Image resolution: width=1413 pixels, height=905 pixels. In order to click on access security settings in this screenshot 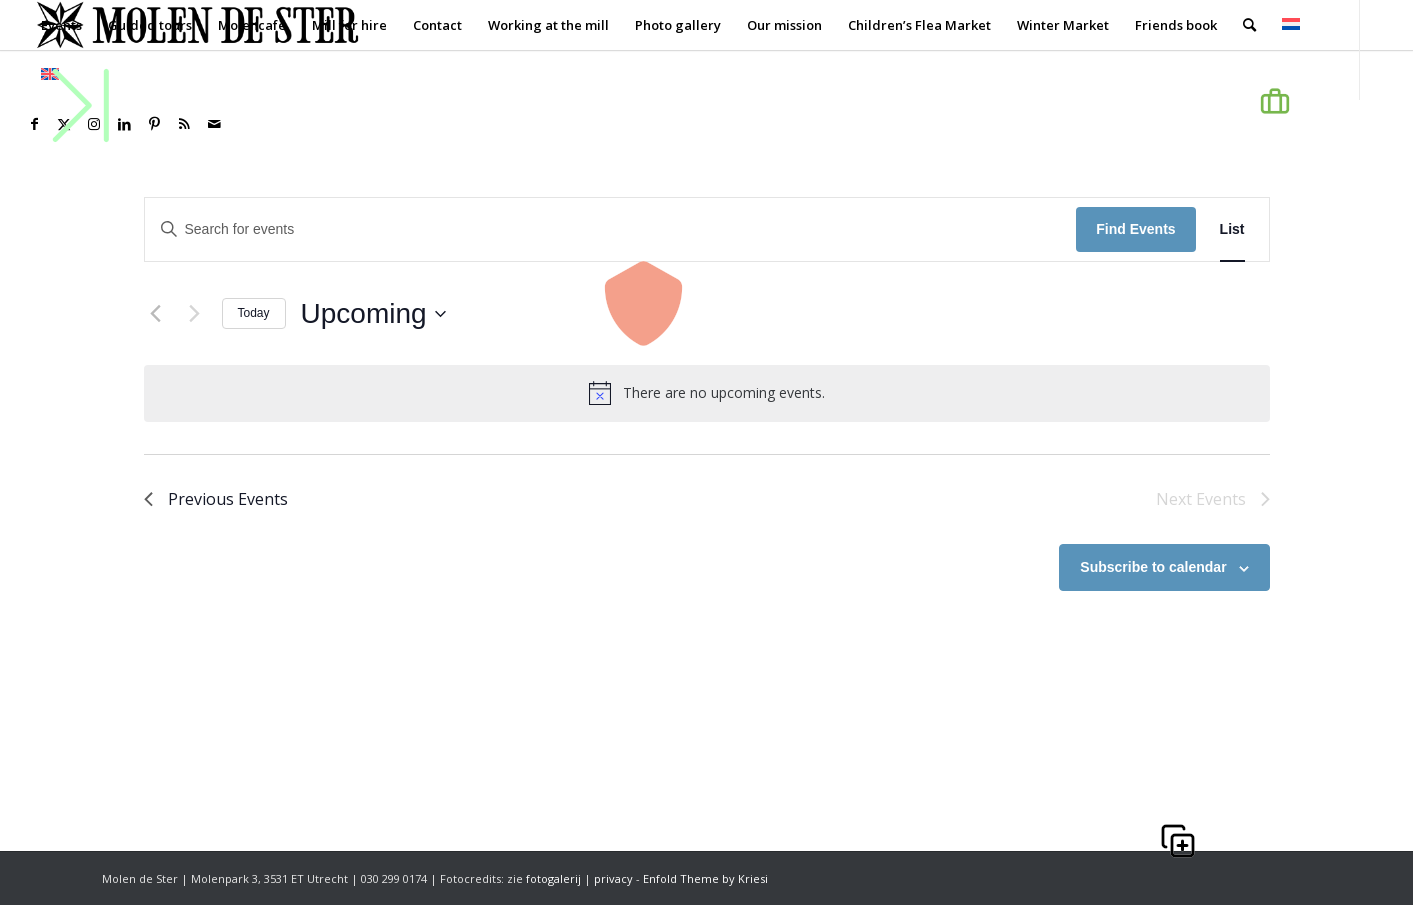, I will do `click(643, 303)`.